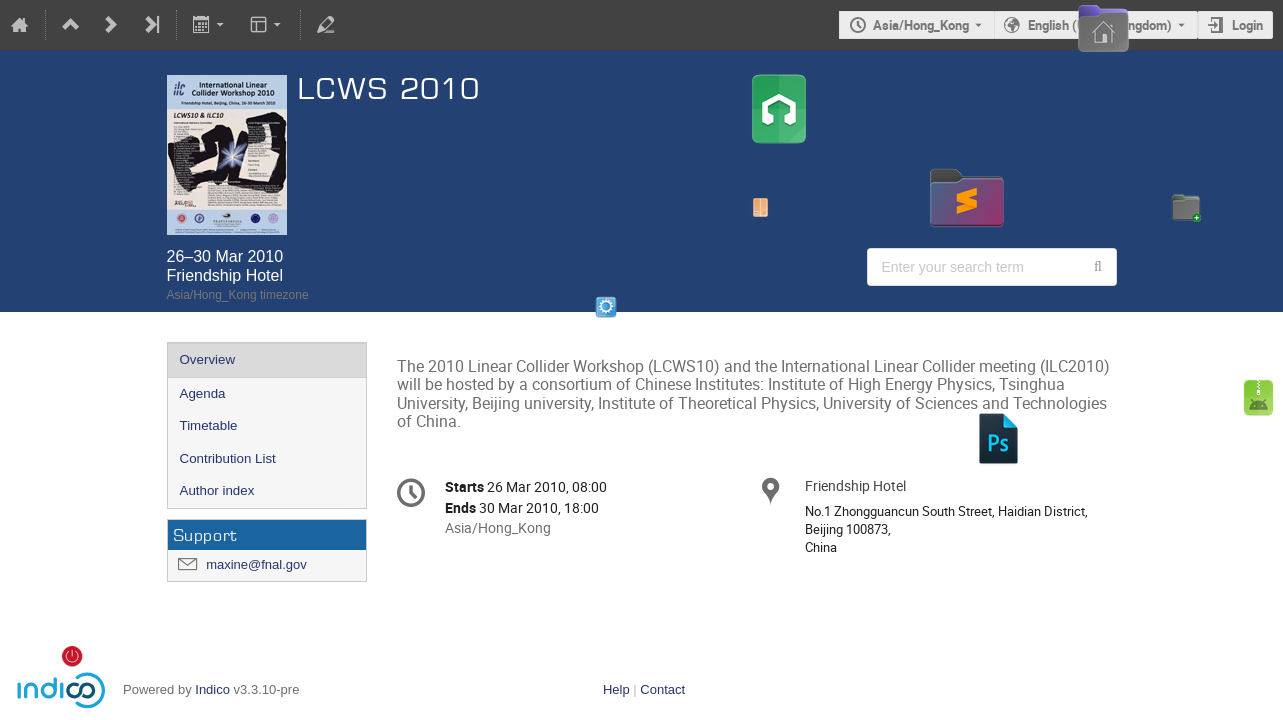 This screenshot has width=1283, height=720. What do you see at coordinates (72, 656) in the screenshot?
I see `shut down or power off the system` at bounding box center [72, 656].